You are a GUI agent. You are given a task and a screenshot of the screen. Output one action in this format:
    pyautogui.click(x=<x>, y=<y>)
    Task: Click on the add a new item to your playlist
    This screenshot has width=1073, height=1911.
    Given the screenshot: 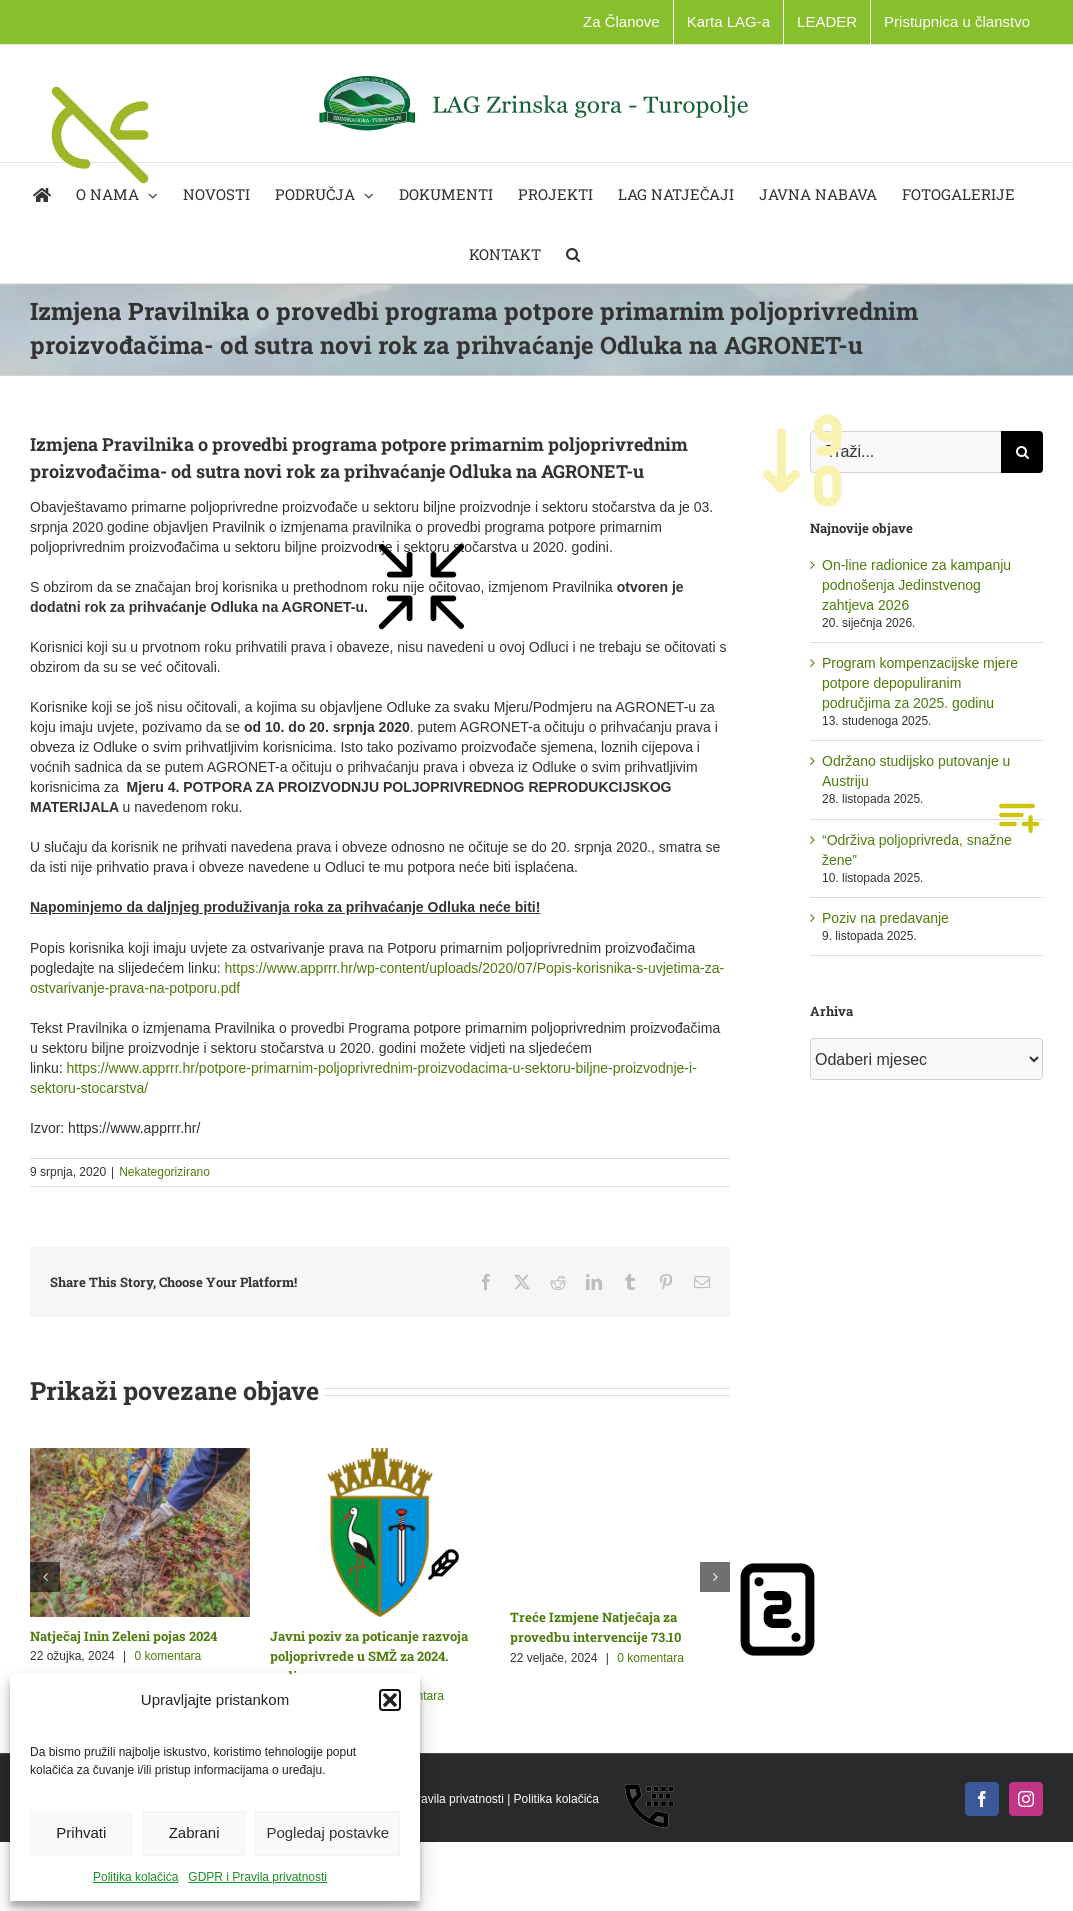 What is the action you would take?
    pyautogui.click(x=1017, y=815)
    